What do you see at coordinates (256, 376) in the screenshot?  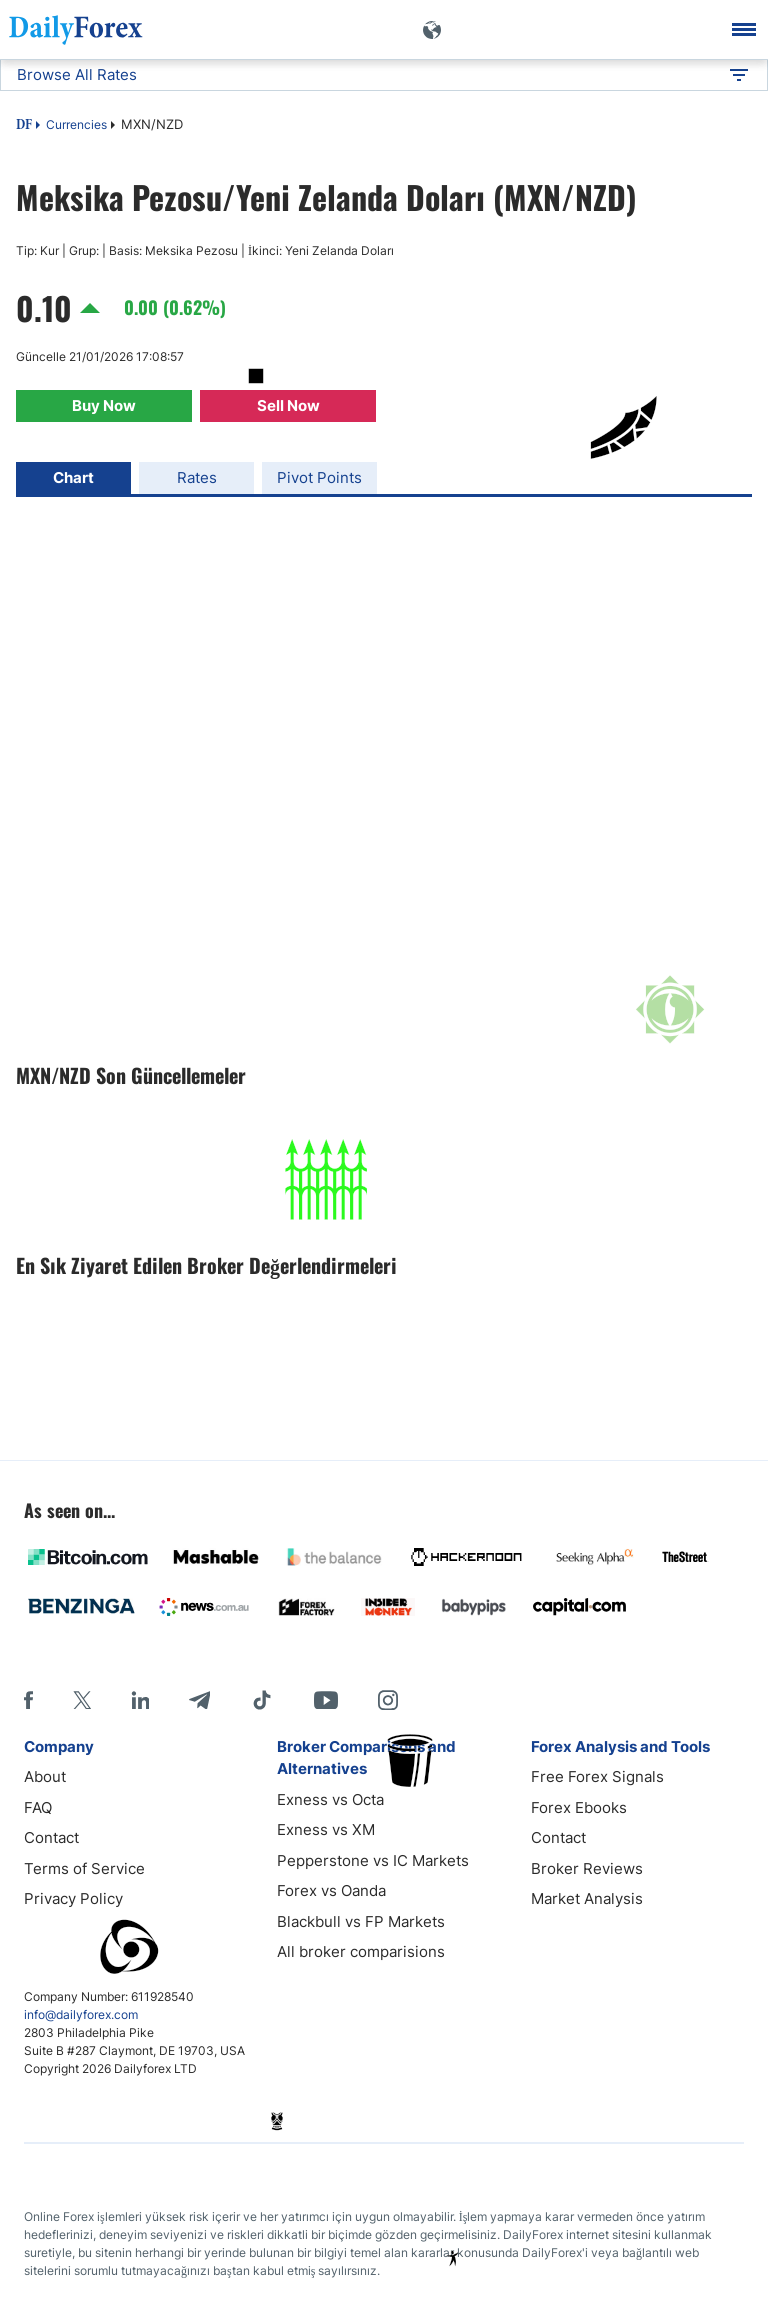 I see `placeholder for empty content area` at bounding box center [256, 376].